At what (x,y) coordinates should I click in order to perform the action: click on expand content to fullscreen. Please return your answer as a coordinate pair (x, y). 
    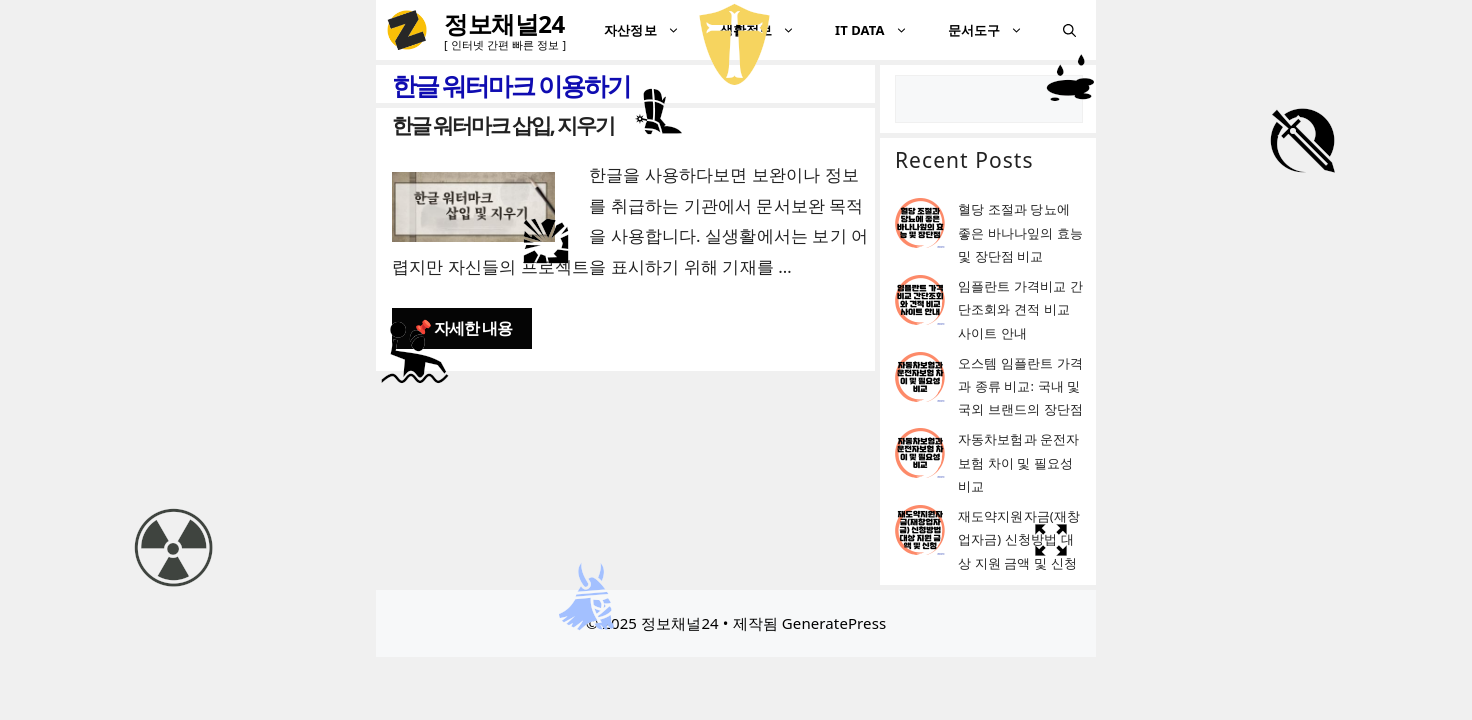
    Looking at the image, I should click on (1051, 540).